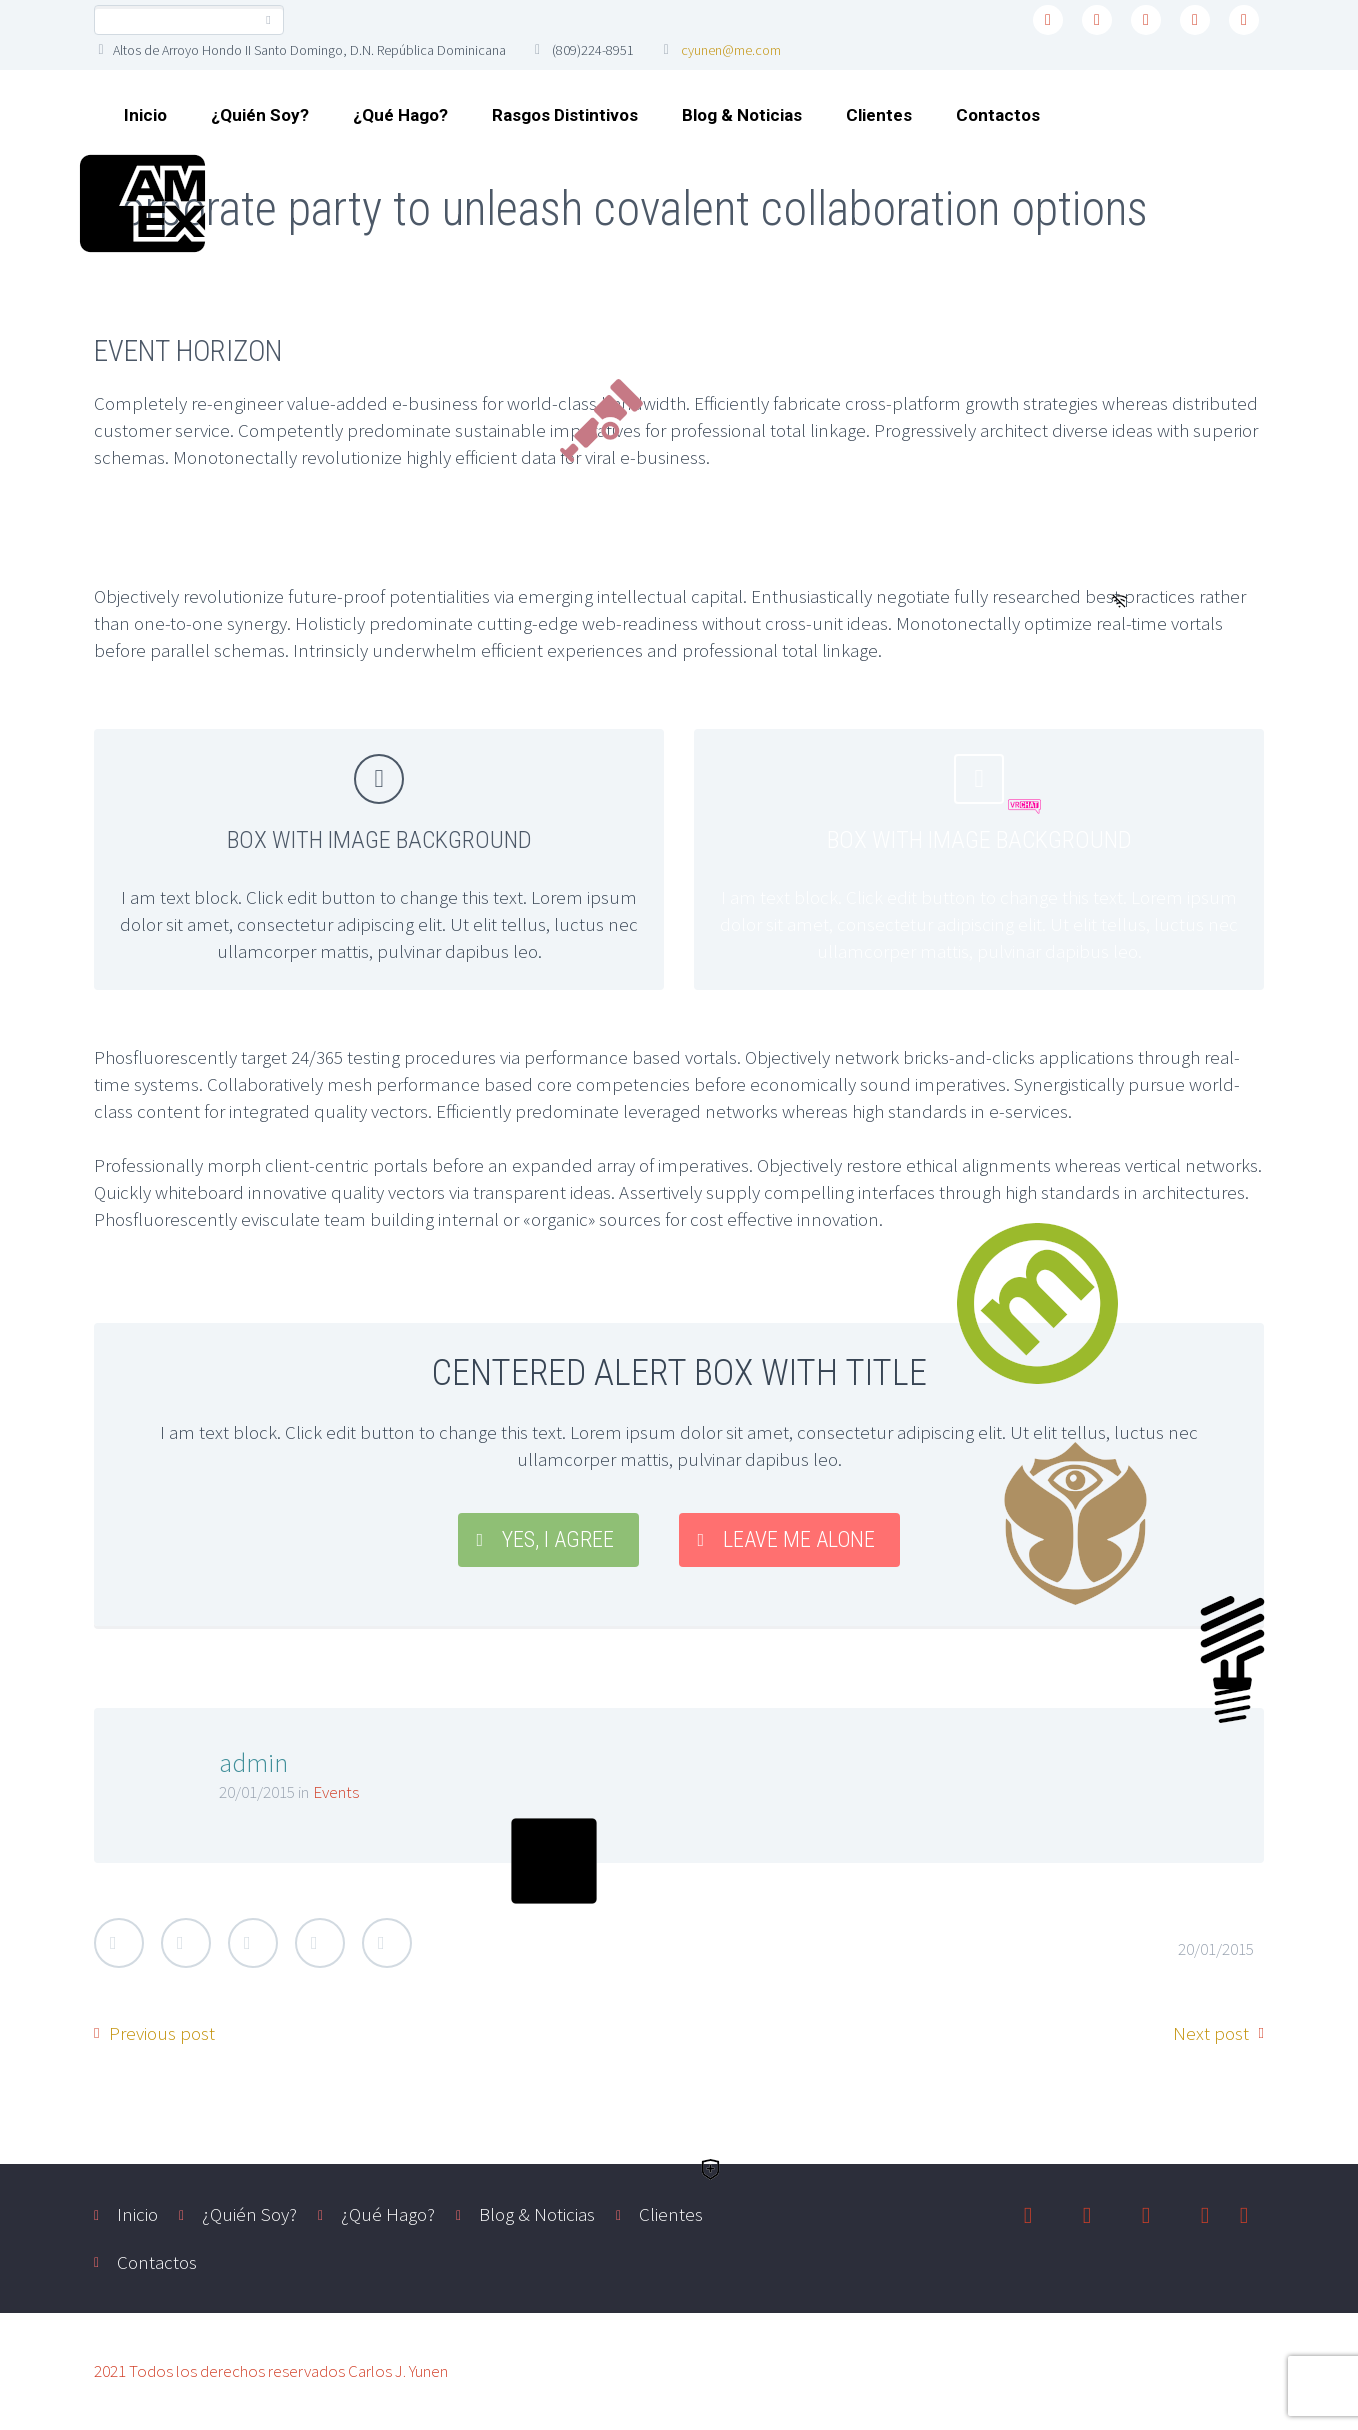  What do you see at coordinates (710, 2169) in the screenshot?
I see `add security protection or shield` at bounding box center [710, 2169].